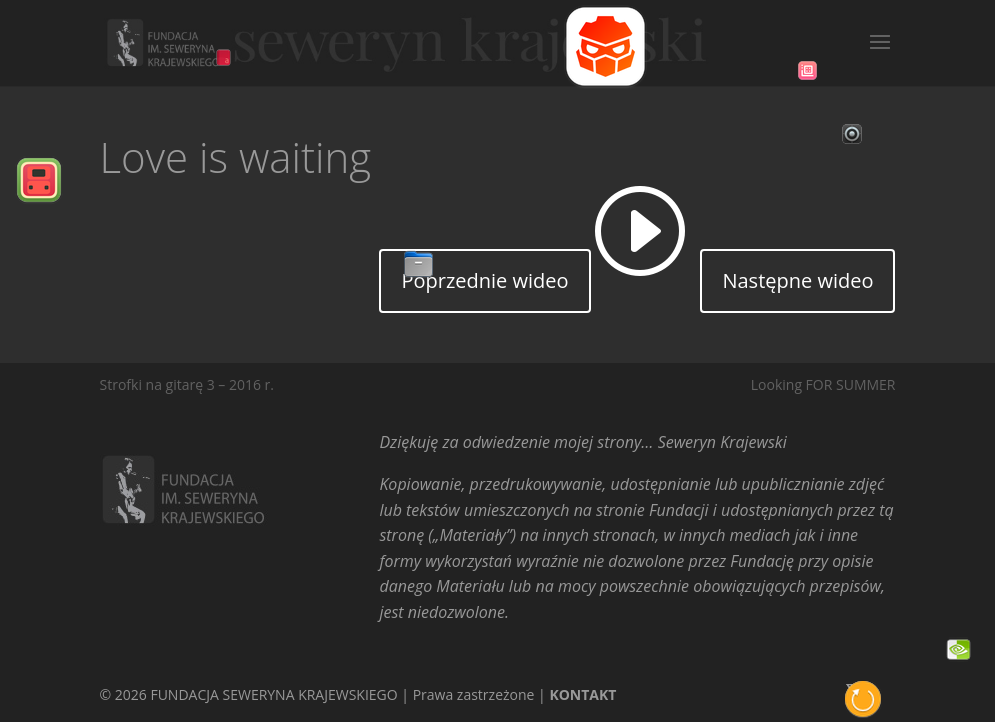  I want to click on launch melonDS nintendo DS emulator, so click(39, 180).